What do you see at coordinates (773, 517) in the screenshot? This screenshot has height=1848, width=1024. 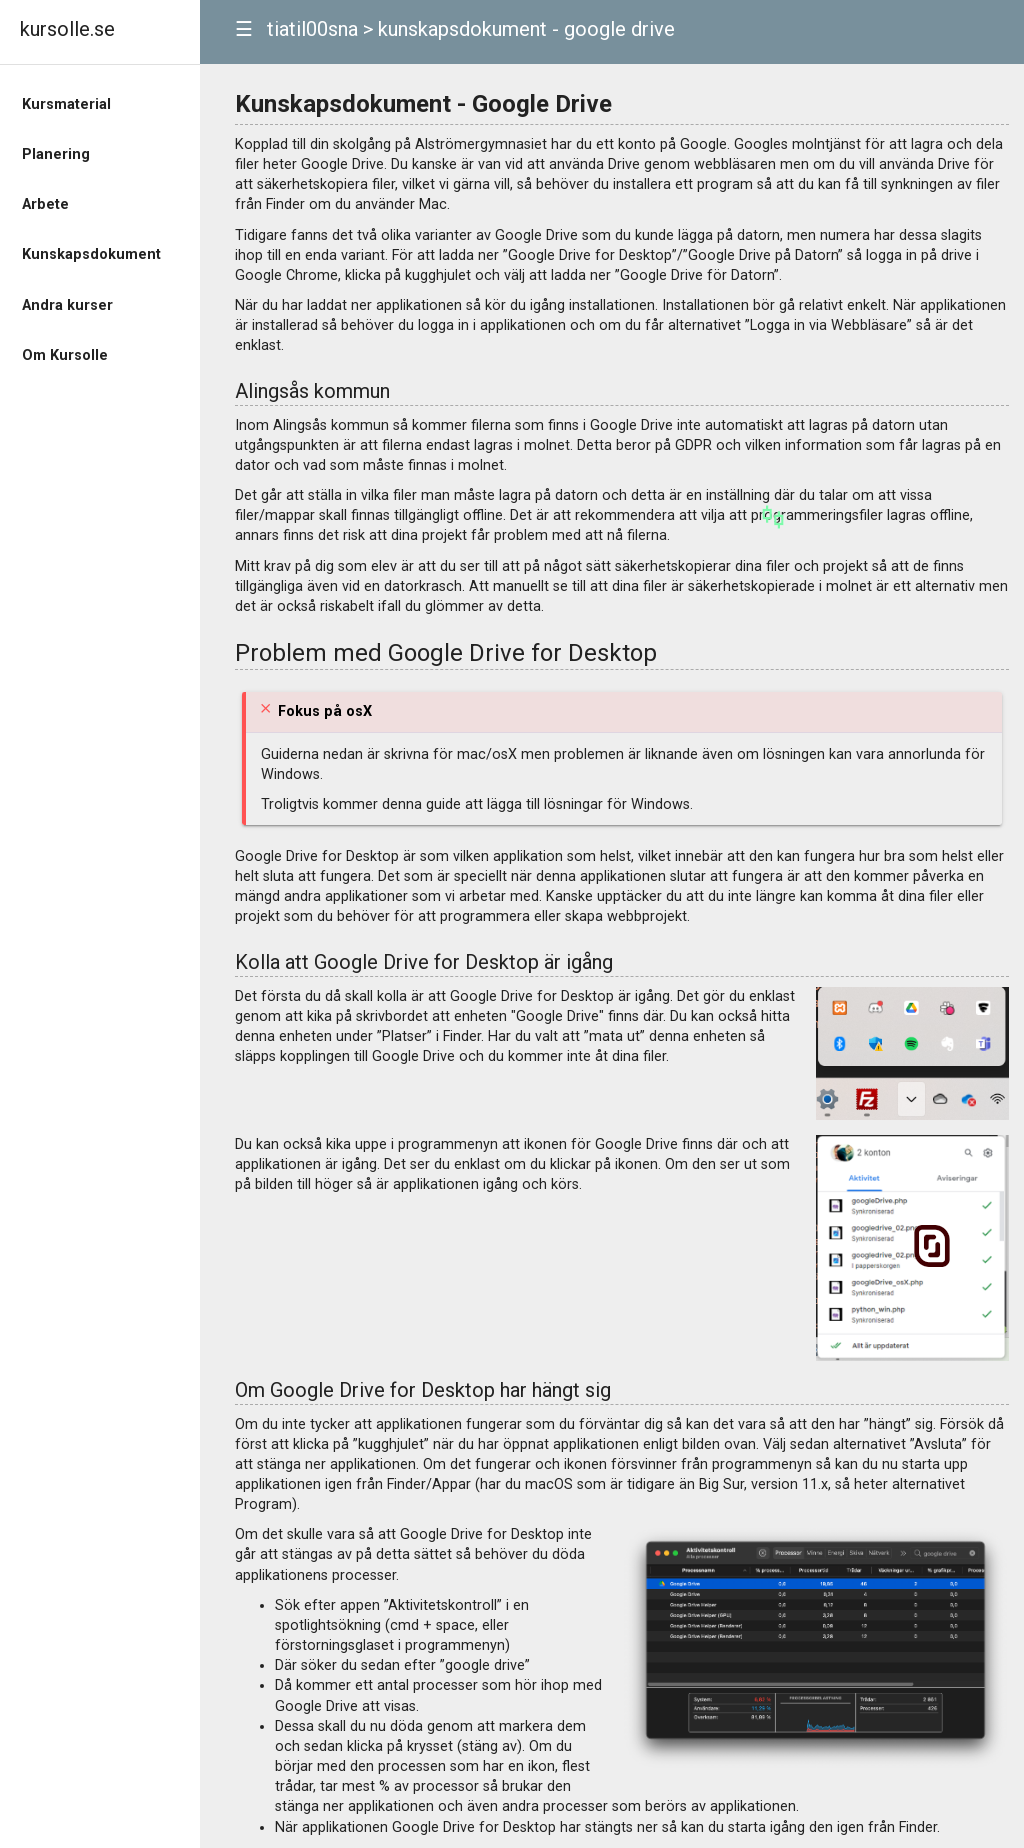 I see `view stock market data` at bounding box center [773, 517].